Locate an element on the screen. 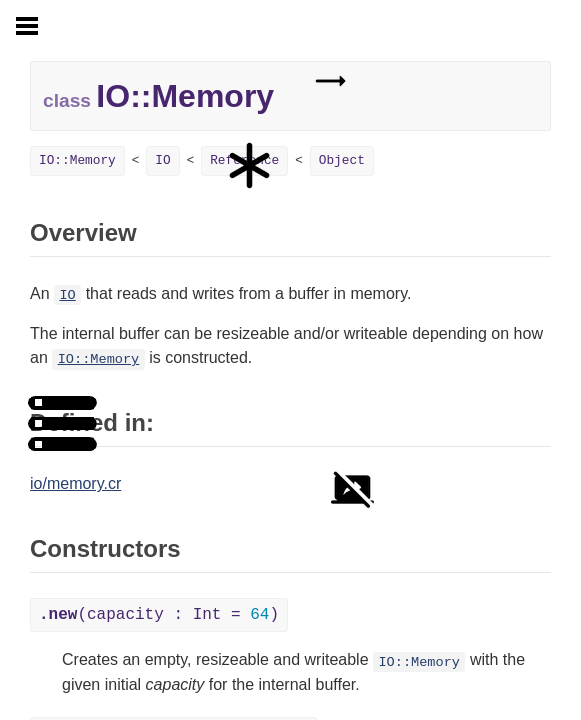 The width and height of the screenshot is (581, 720). stop sharing your screen is located at coordinates (352, 489).